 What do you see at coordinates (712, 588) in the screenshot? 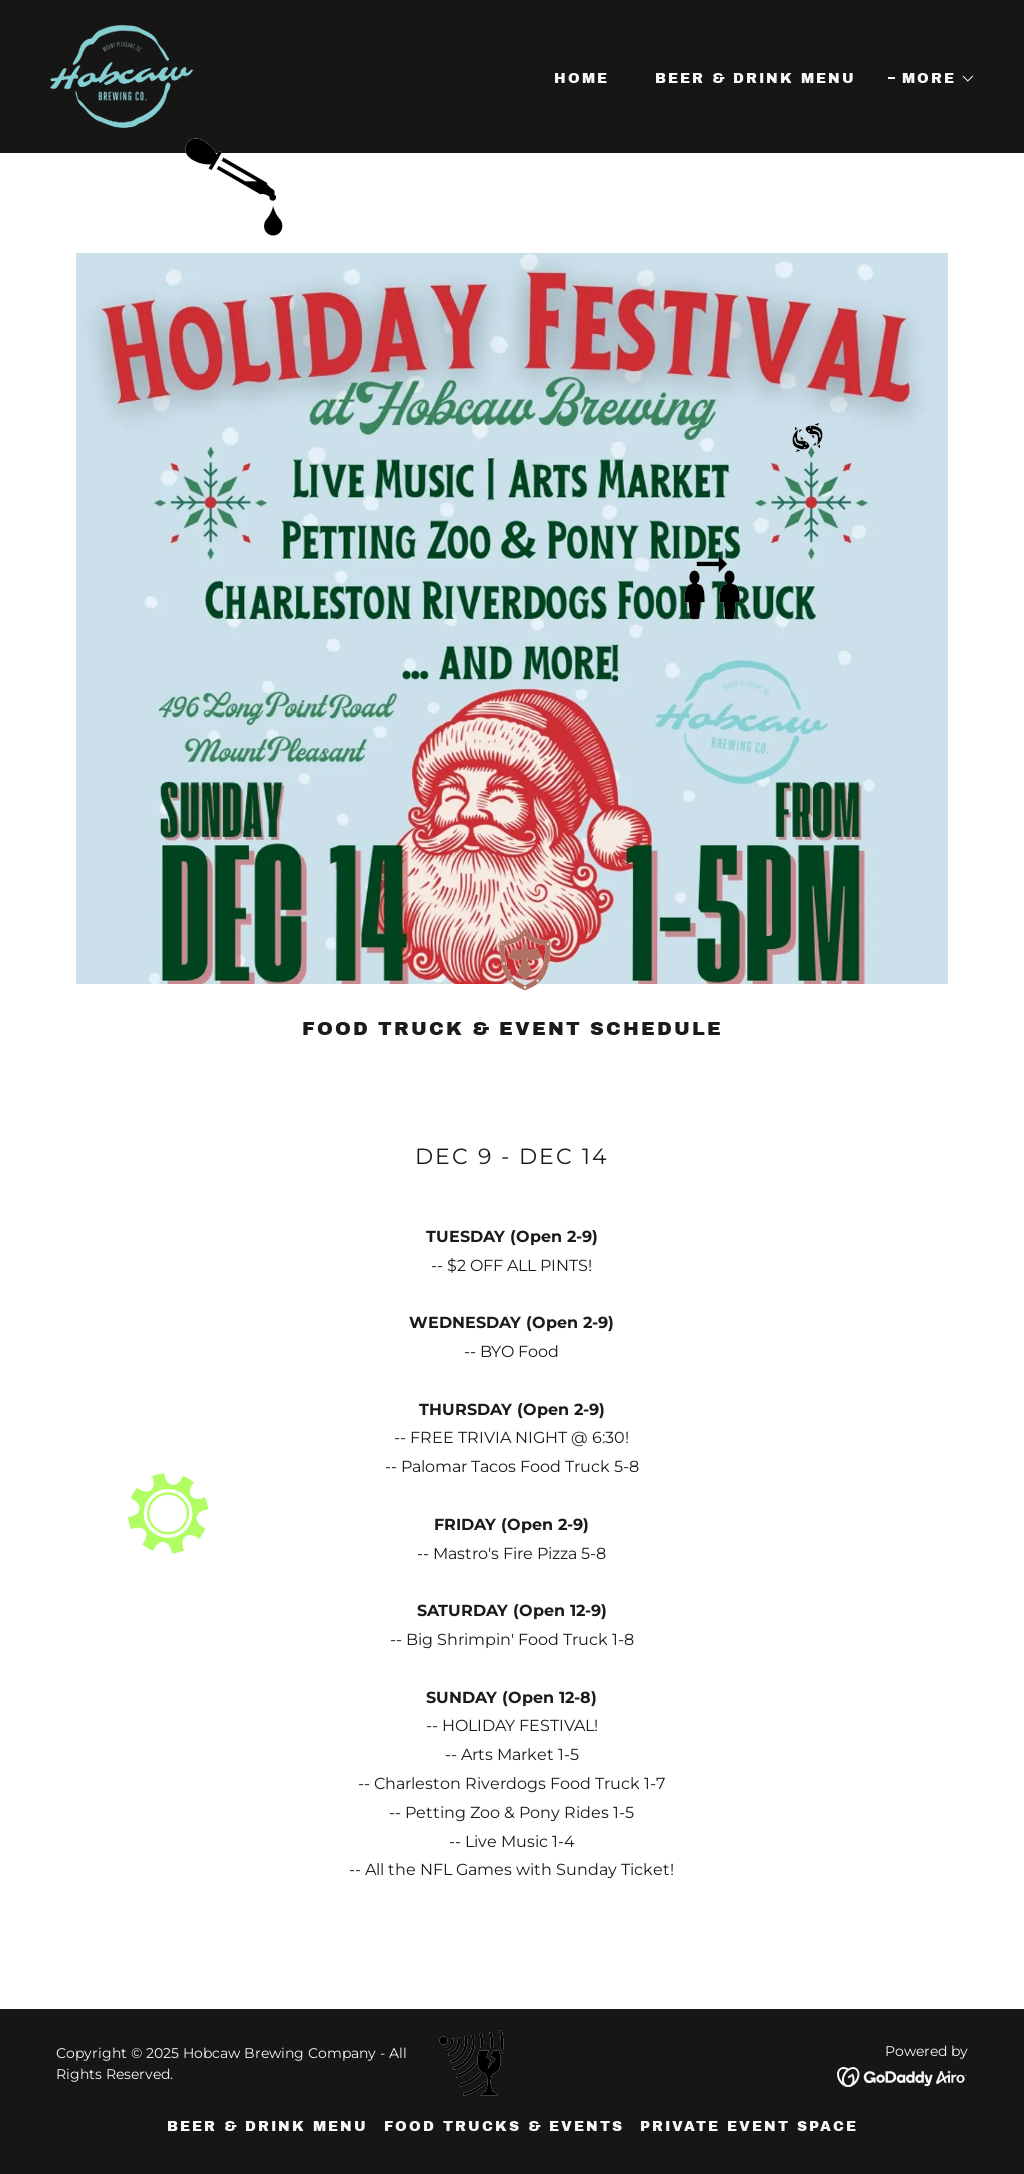
I see `skip to the next player's turn` at bounding box center [712, 588].